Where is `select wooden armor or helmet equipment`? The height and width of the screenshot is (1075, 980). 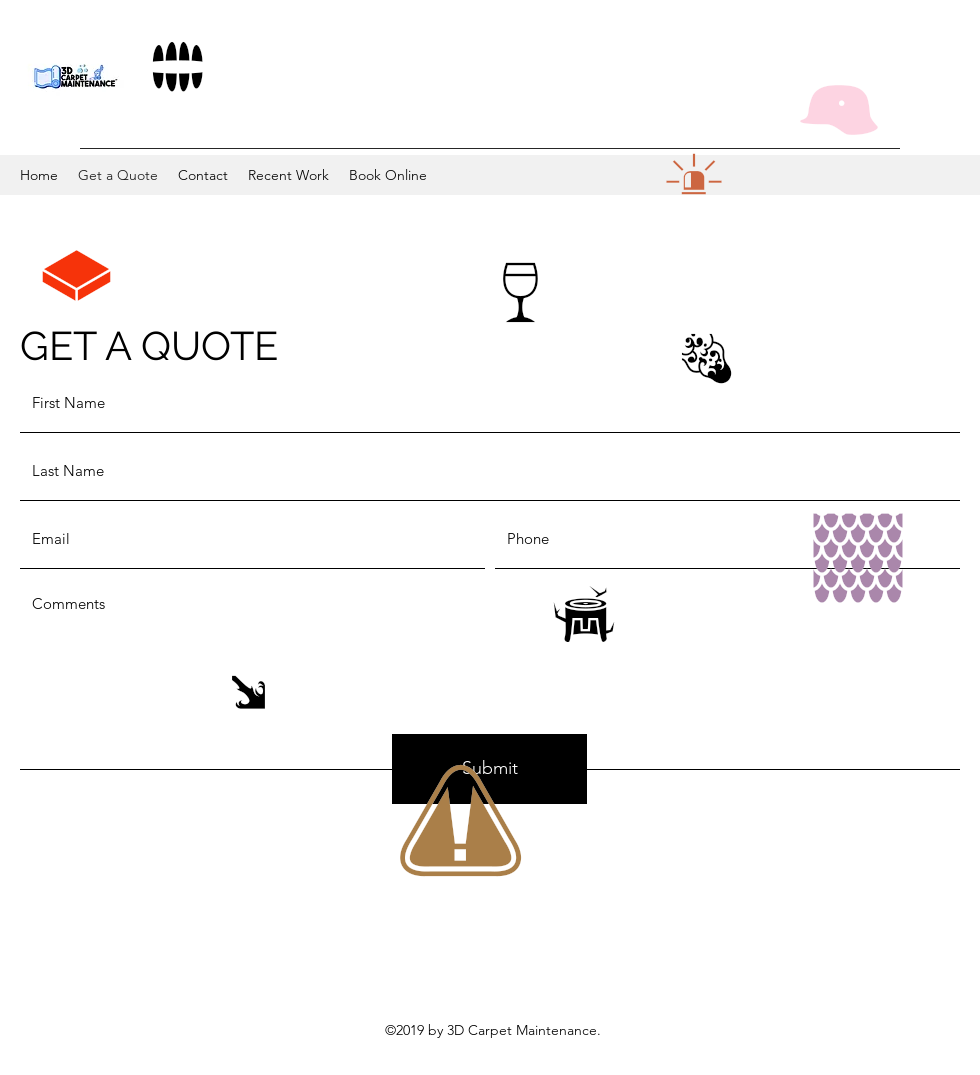
select wooden armor or helmet equipment is located at coordinates (584, 614).